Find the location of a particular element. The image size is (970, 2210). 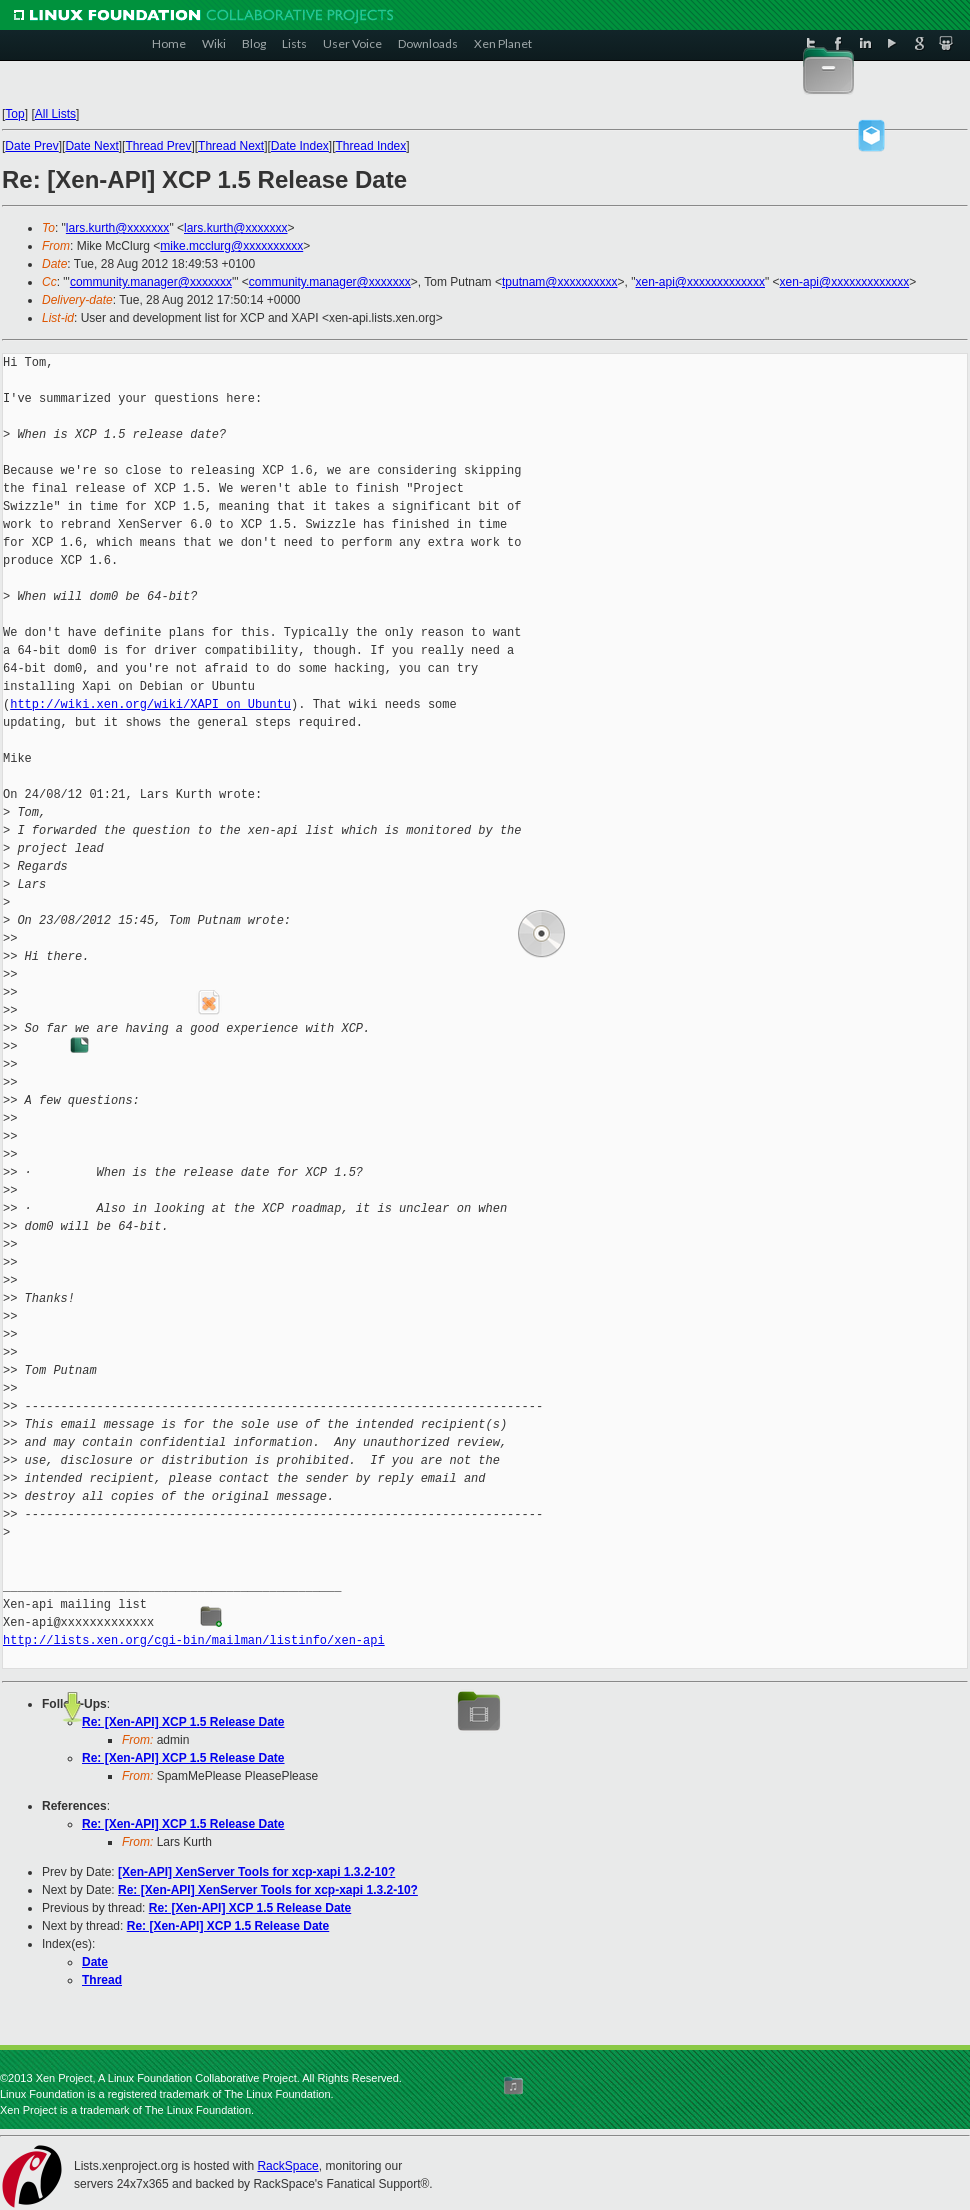

save the current document is located at coordinates (72, 1707).